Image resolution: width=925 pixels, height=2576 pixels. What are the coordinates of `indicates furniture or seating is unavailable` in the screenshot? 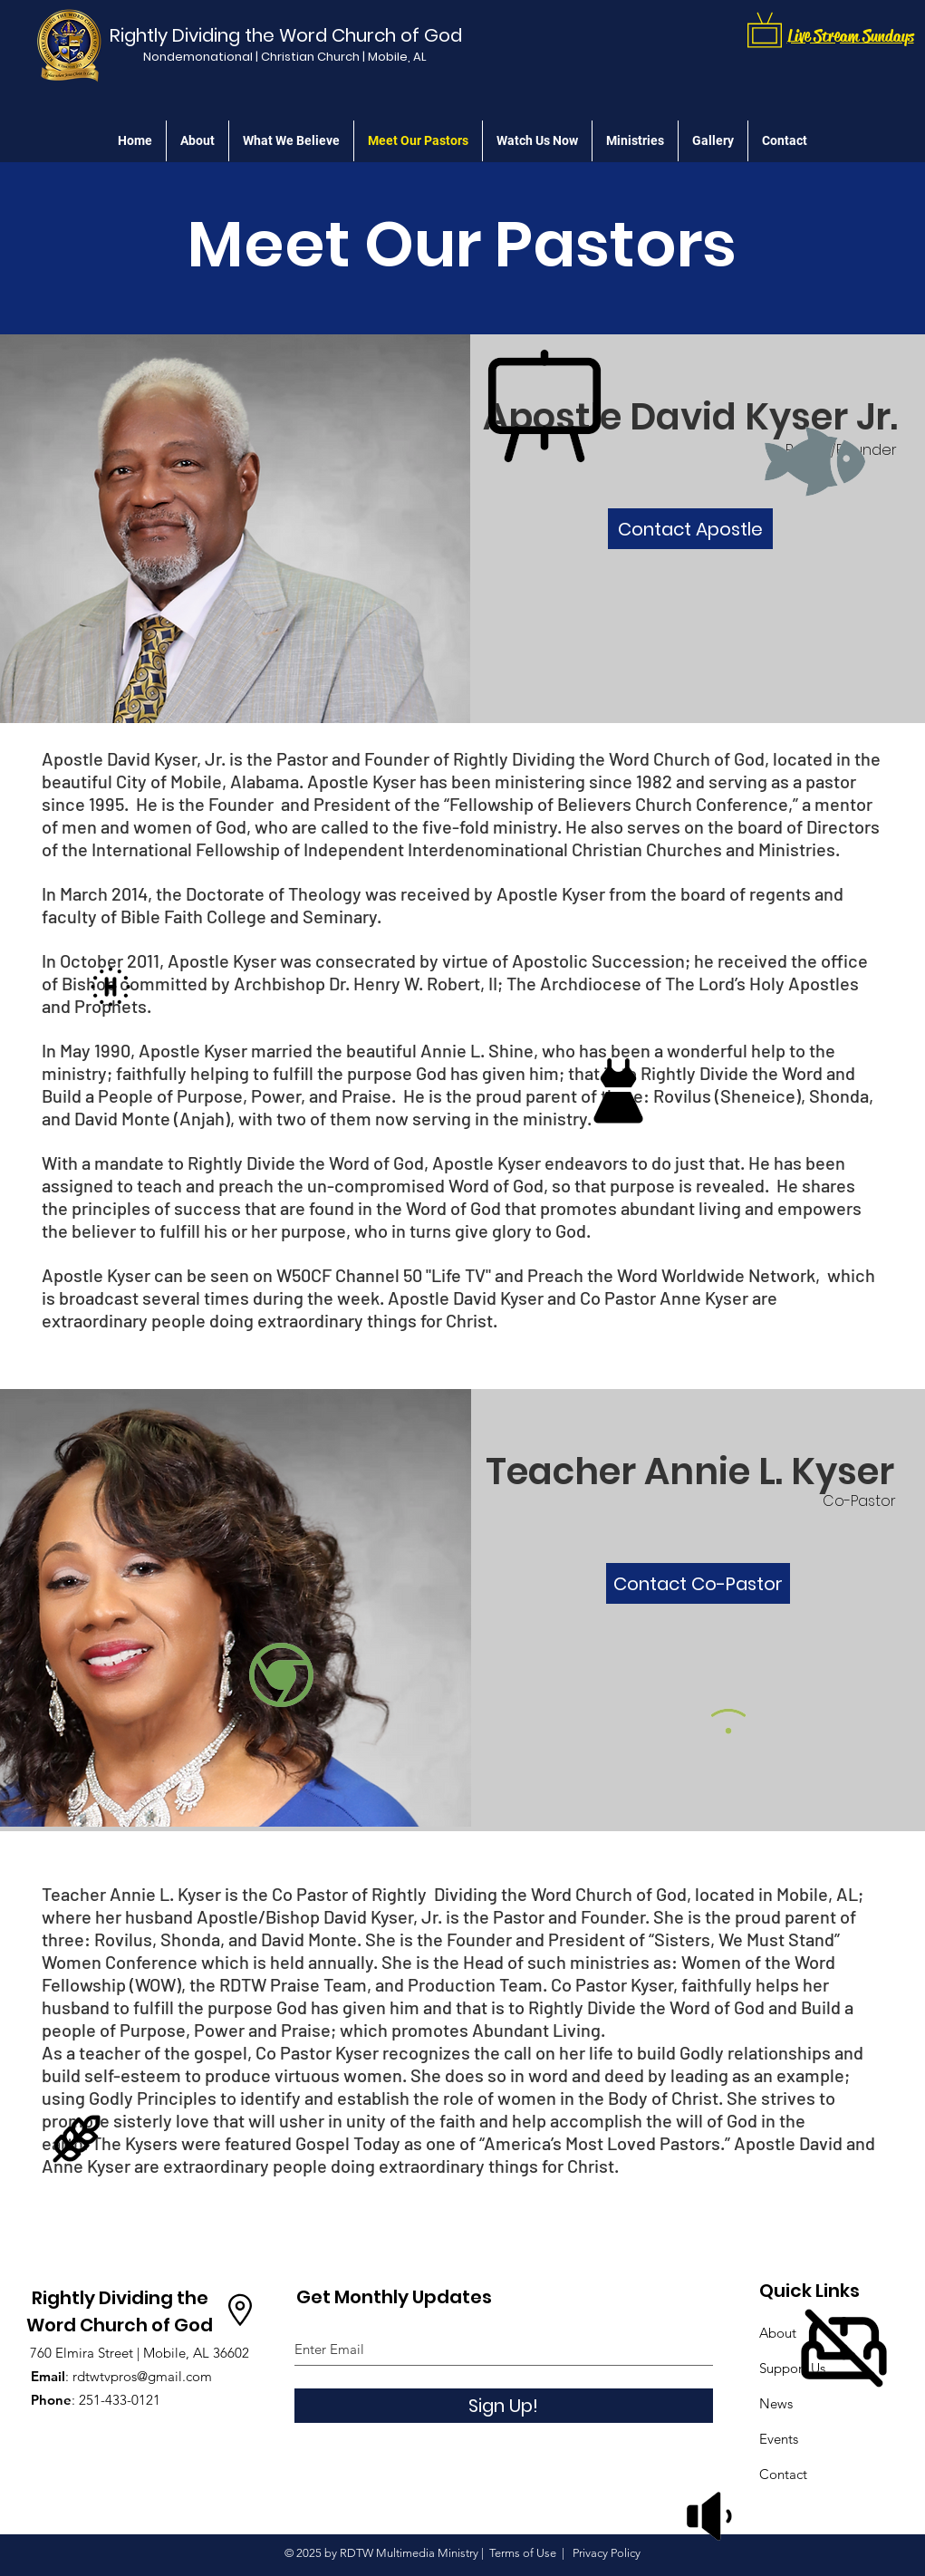 It's located at (843, 2348).